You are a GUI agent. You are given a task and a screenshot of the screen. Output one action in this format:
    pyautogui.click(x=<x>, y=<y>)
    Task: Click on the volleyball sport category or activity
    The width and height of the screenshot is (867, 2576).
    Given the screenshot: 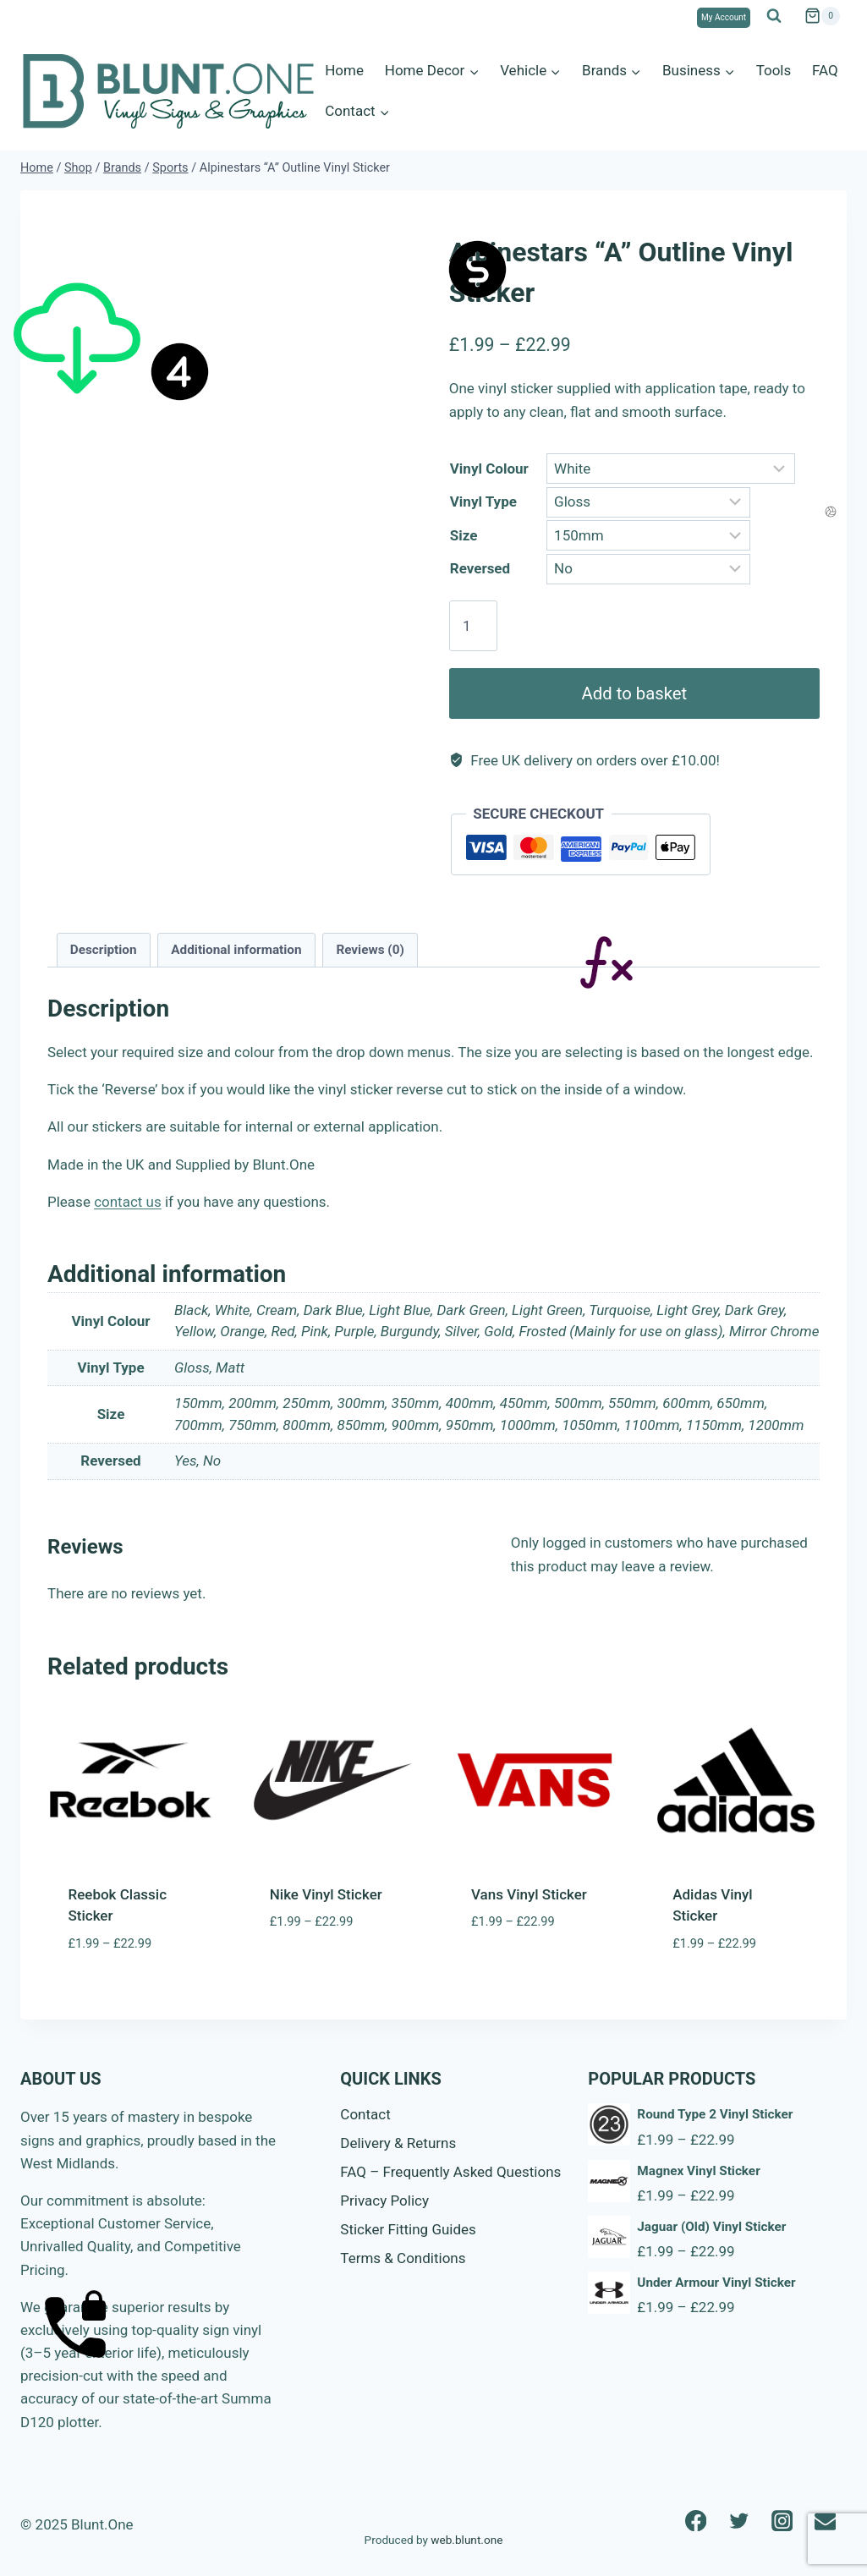 What is the action you would take?
    pyautogui.click(x=831, y=512)
    